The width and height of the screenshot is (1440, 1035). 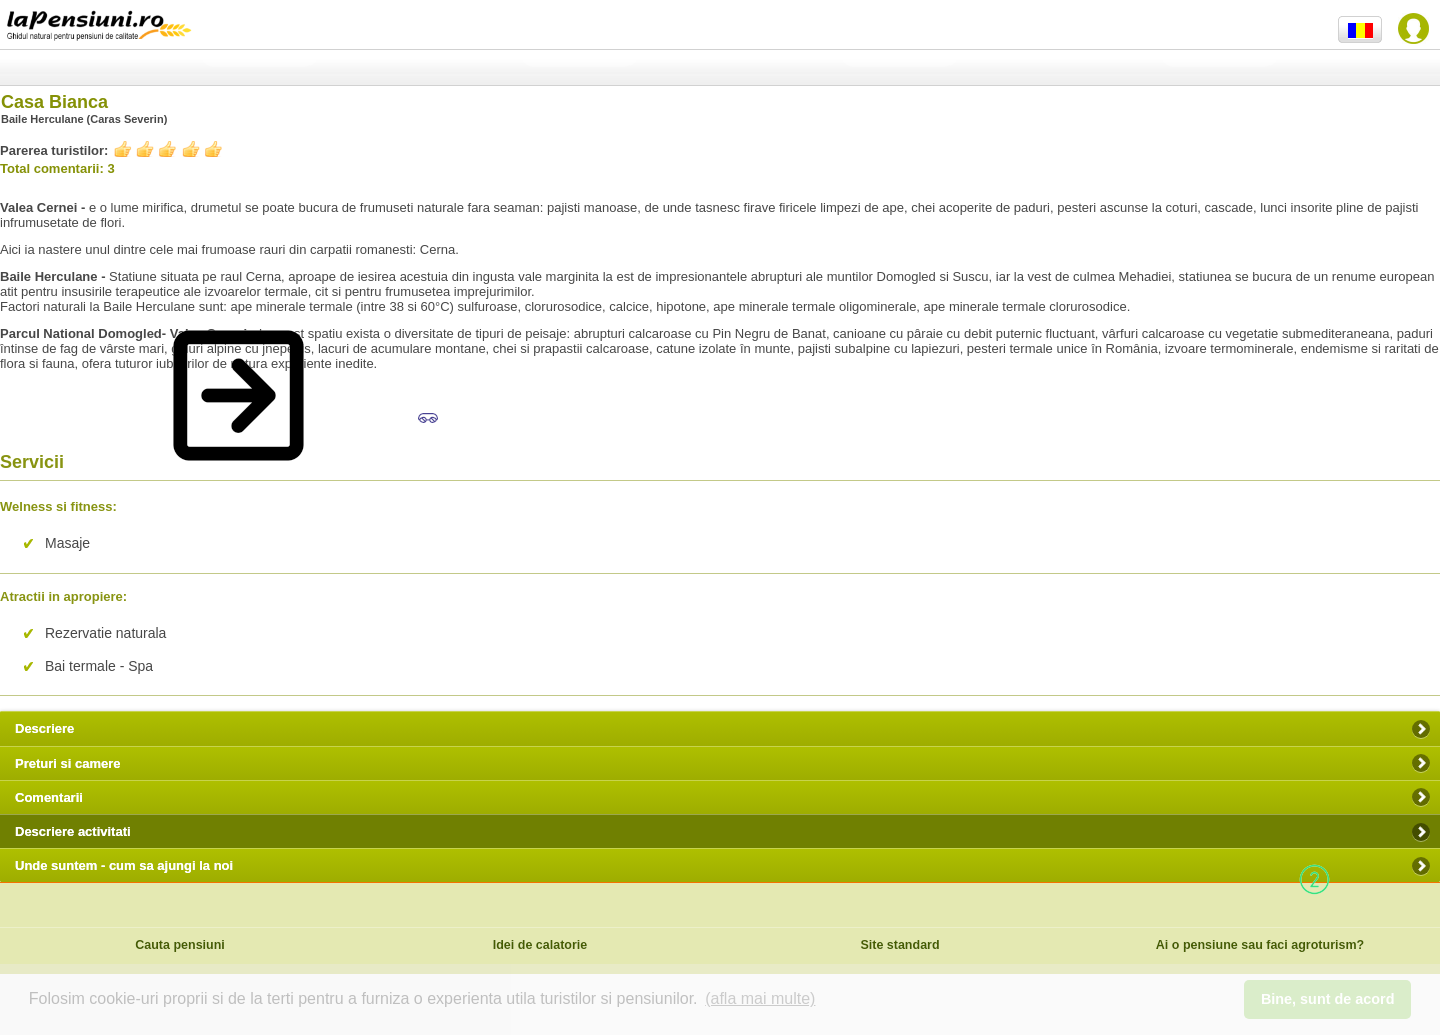 I want to click on indicates a renamed file in a diff view, so click(x=238, y=395).